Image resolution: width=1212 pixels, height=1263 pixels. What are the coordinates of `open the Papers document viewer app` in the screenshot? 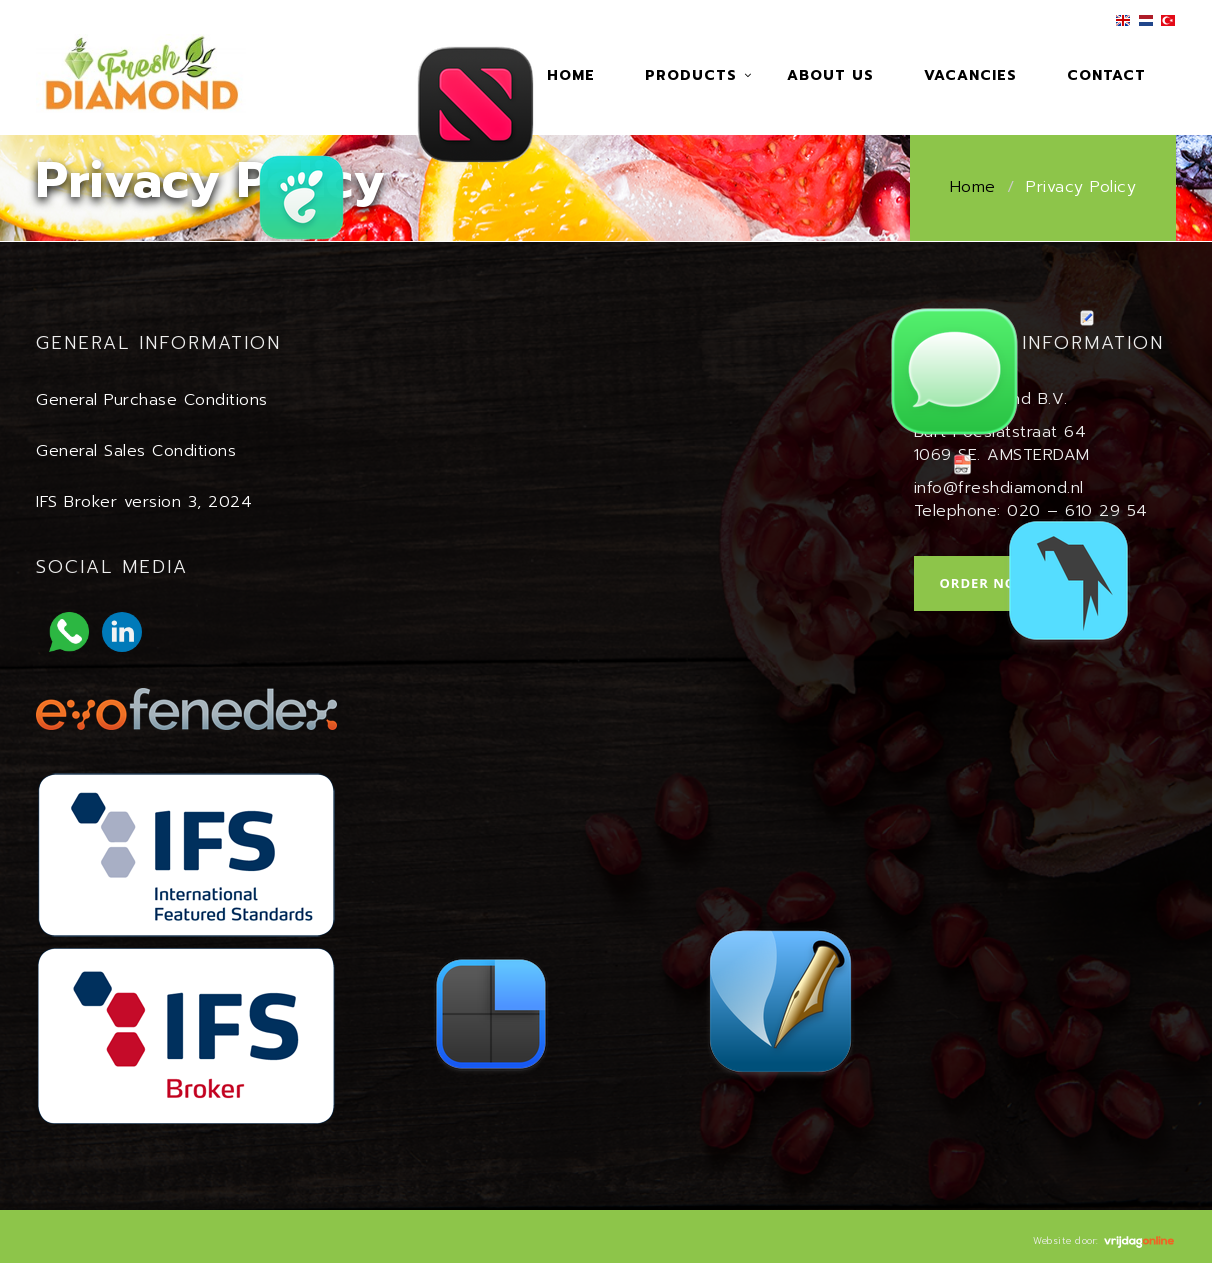 It's located at (962, 464).